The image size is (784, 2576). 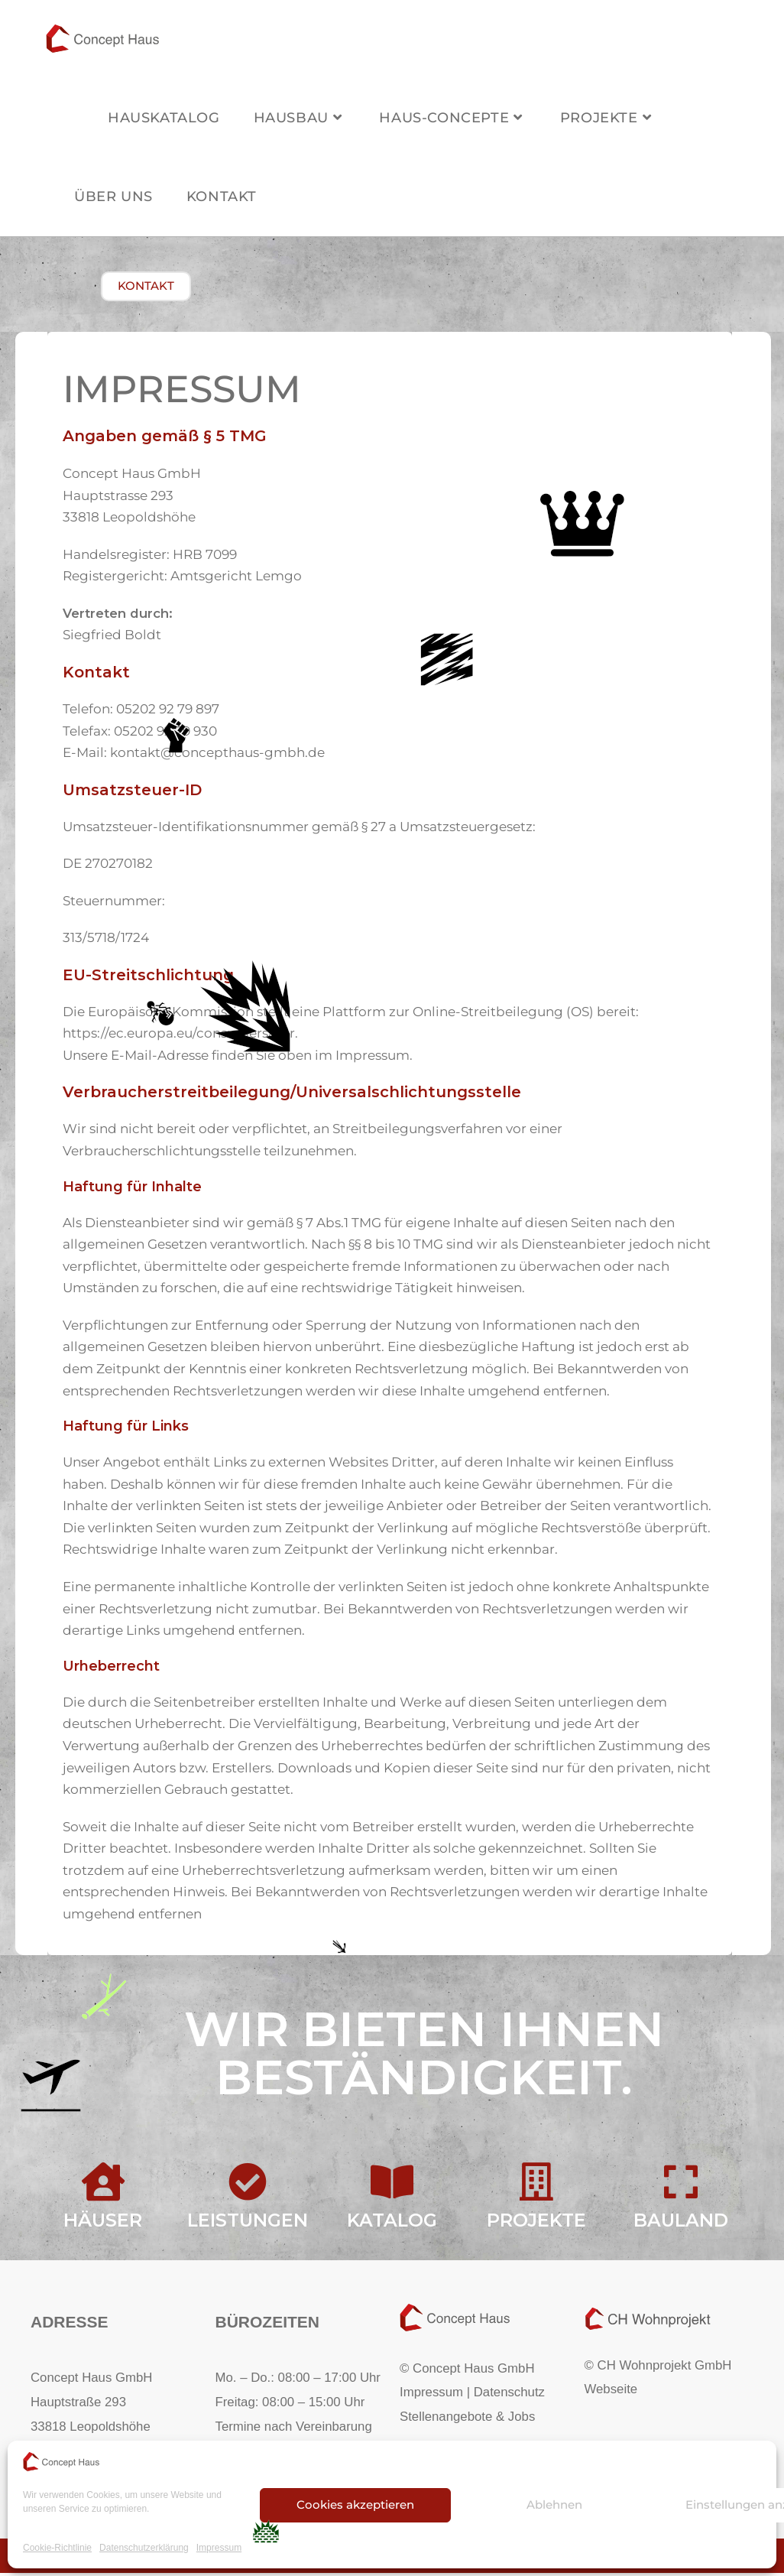 What do you see at coordinates (582, 526) in the screenshot?
I see `indicates premium or VIP membership status` at bounding box center [582, 526].